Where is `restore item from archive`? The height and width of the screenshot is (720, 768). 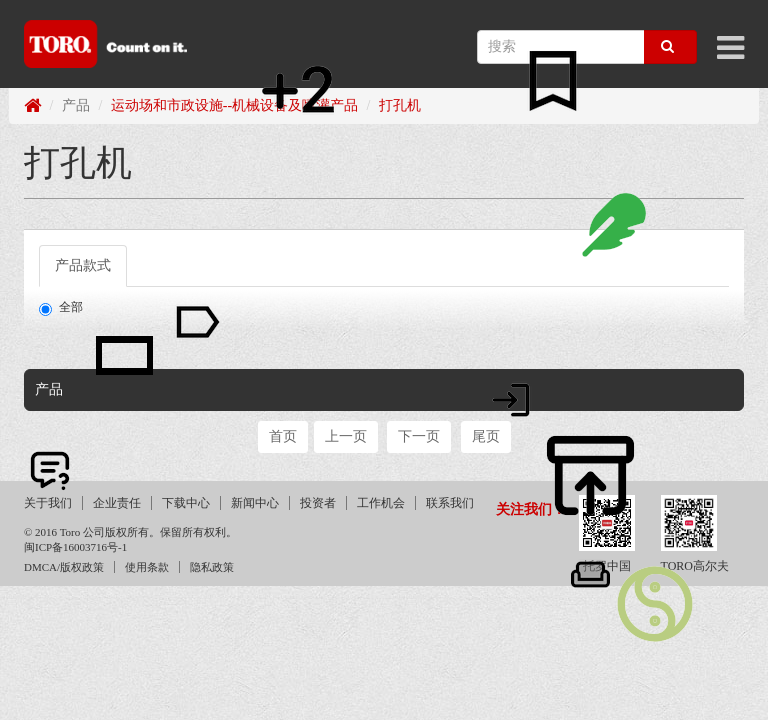 restore item from archive is located at coordinates (590, 475).